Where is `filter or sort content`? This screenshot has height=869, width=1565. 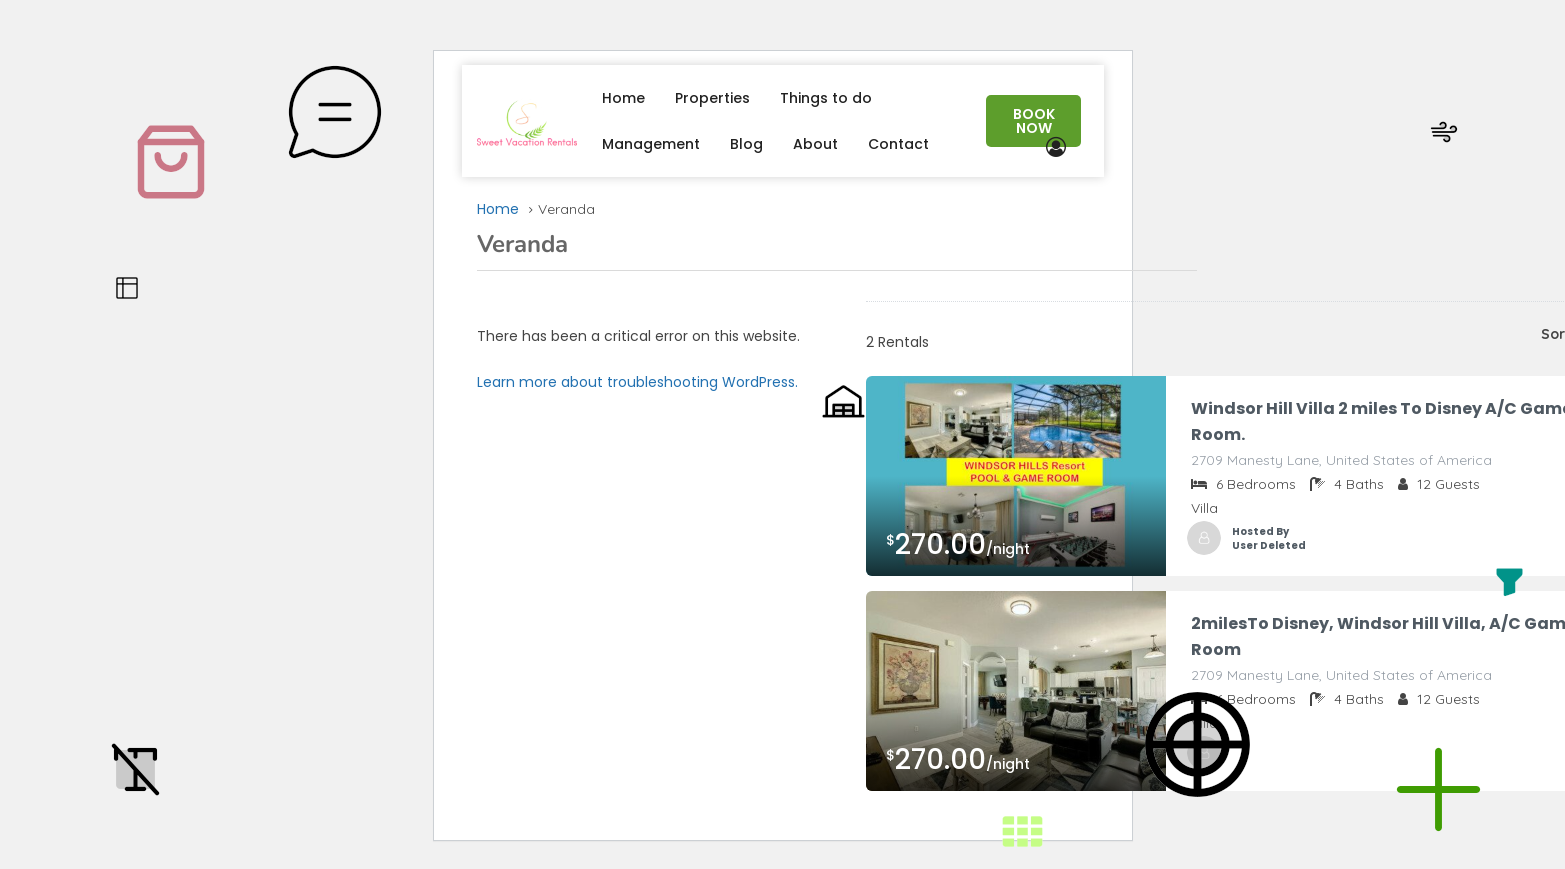 filter or sort content is located at coordinates (1509, 581).